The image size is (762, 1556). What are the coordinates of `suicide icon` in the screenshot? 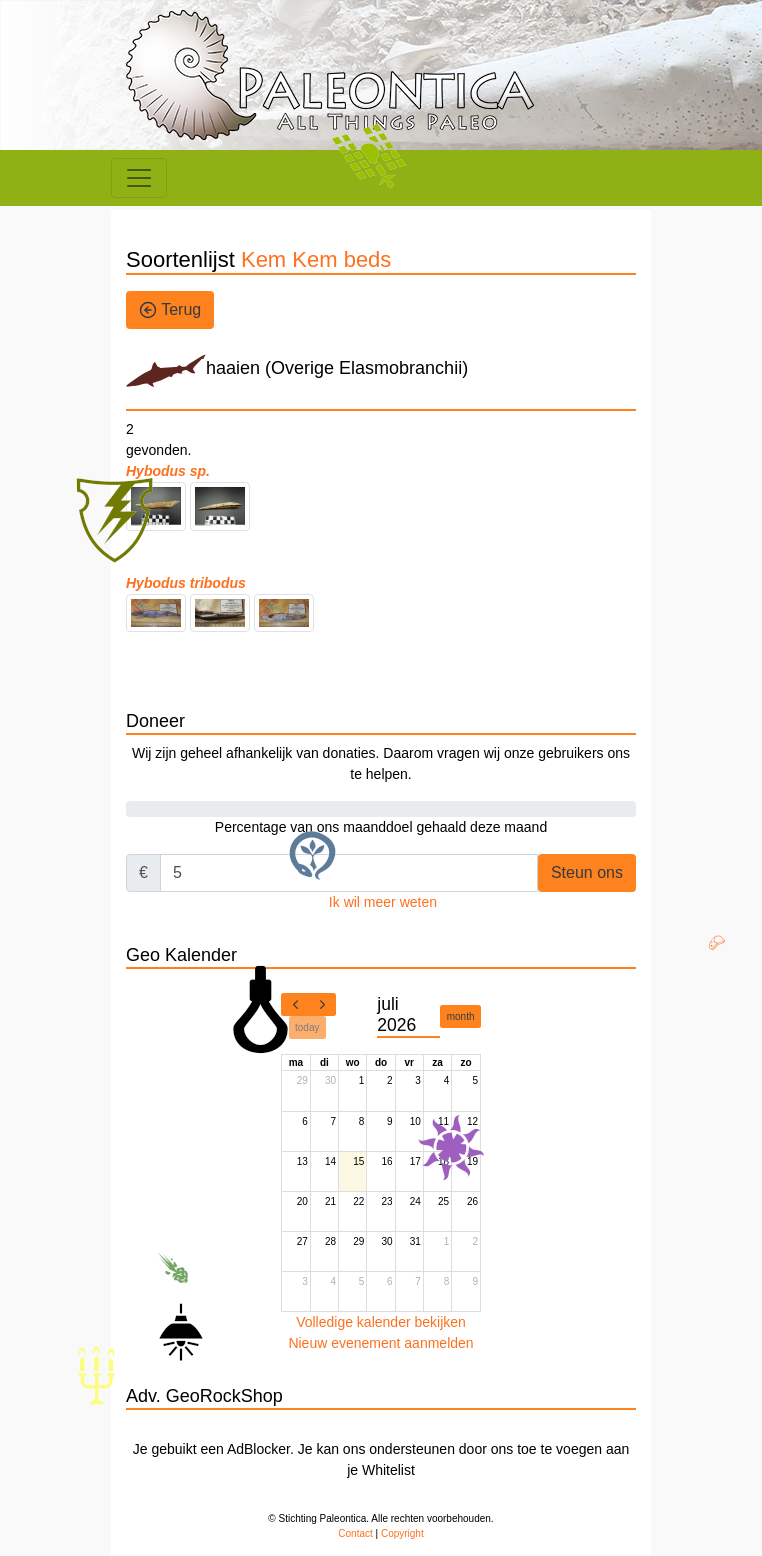 It's located at (260, 1009).